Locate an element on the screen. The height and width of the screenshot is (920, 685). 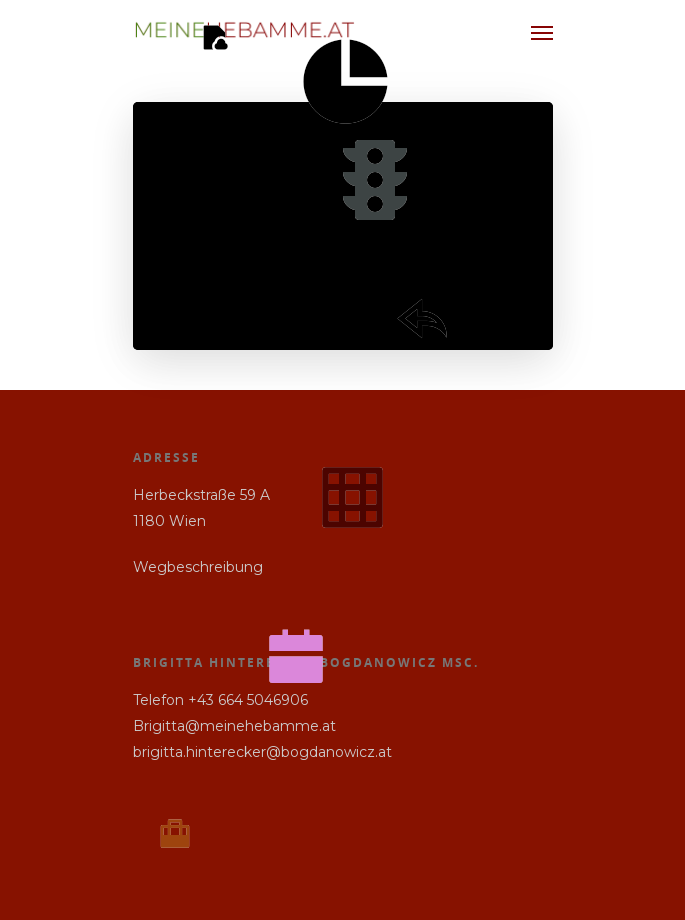
reply to a message or email is located at coordinates (424, 318).